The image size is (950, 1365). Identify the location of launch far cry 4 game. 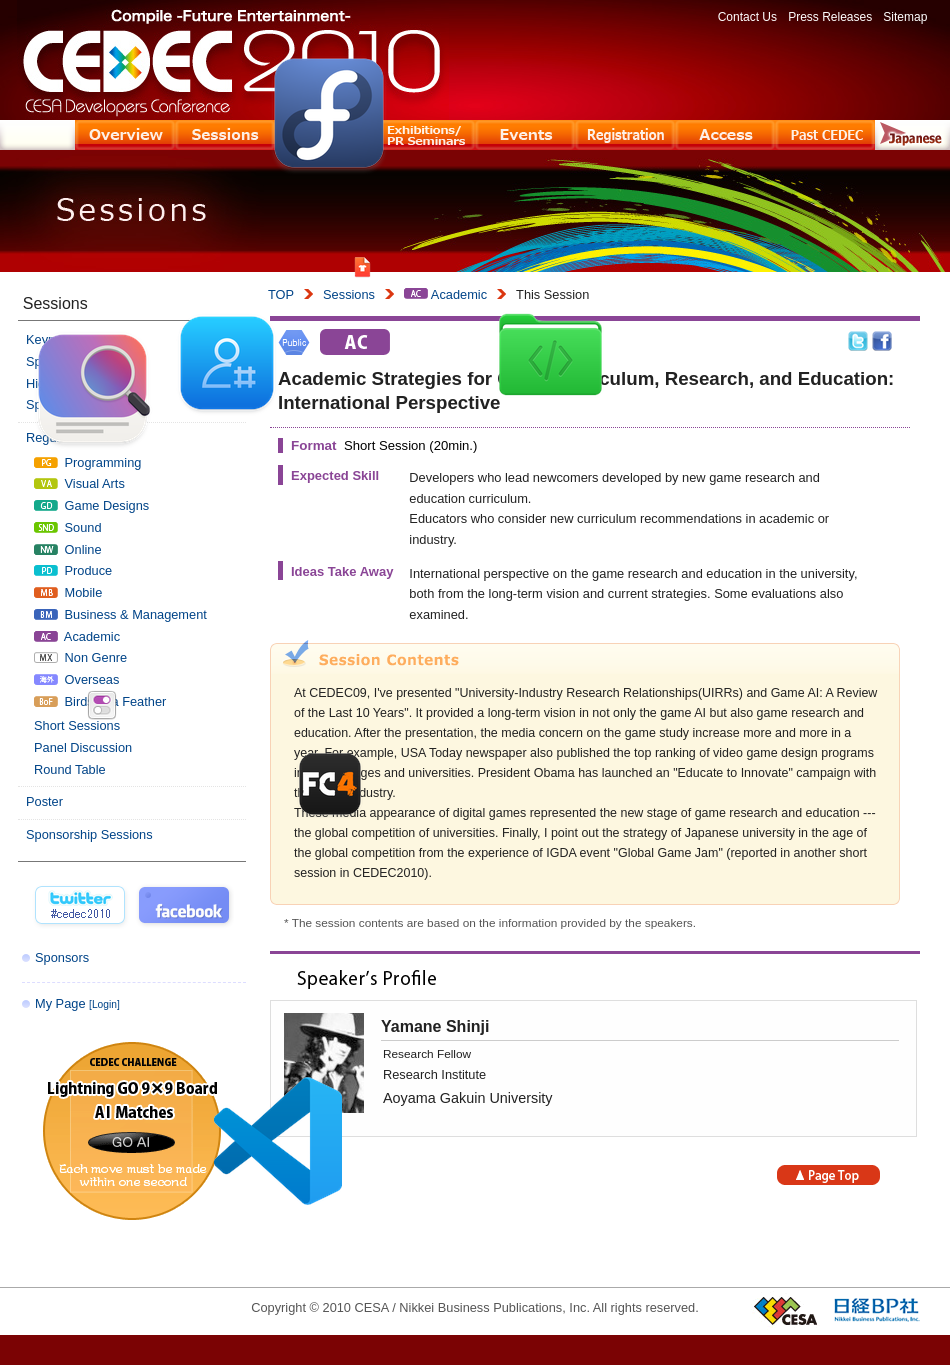
(330, 784).